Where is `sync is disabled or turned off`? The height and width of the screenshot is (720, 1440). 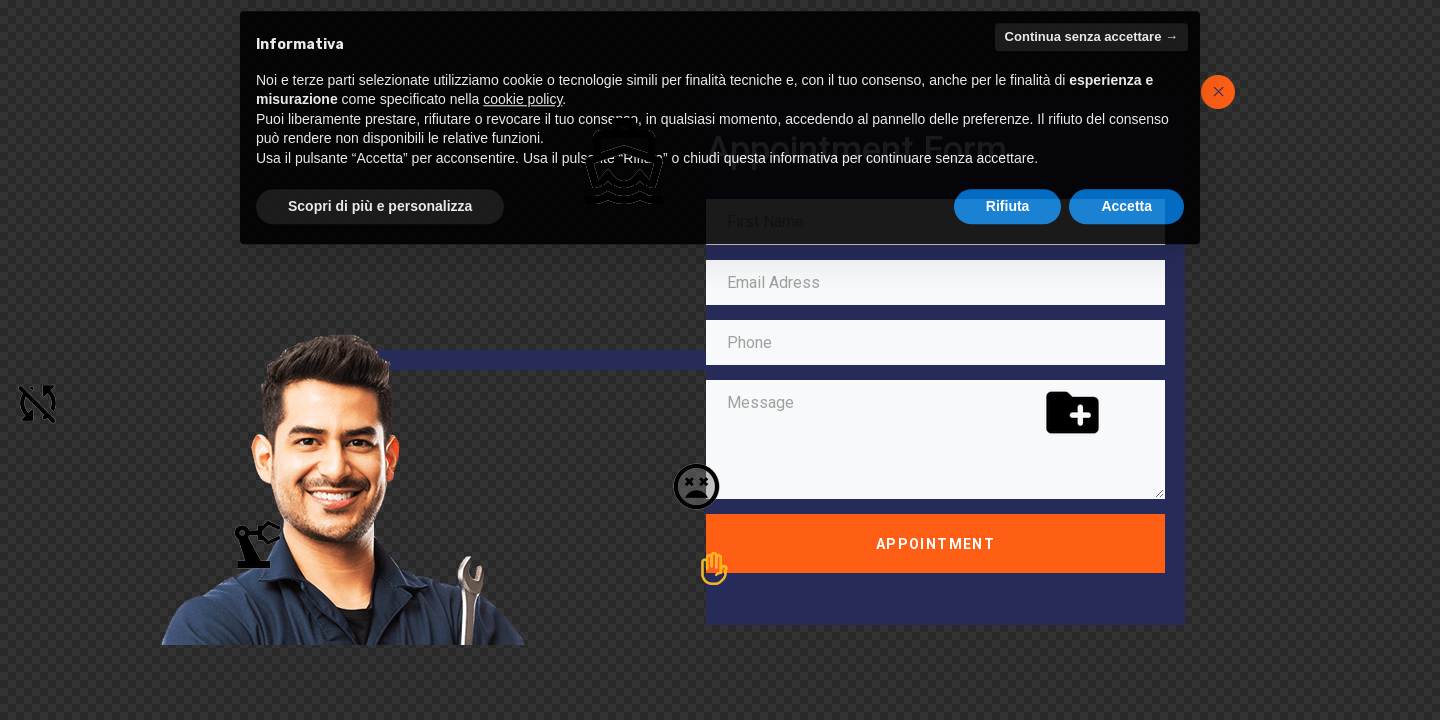 sync is disabled or turned off is located at coordinates (38, 403).